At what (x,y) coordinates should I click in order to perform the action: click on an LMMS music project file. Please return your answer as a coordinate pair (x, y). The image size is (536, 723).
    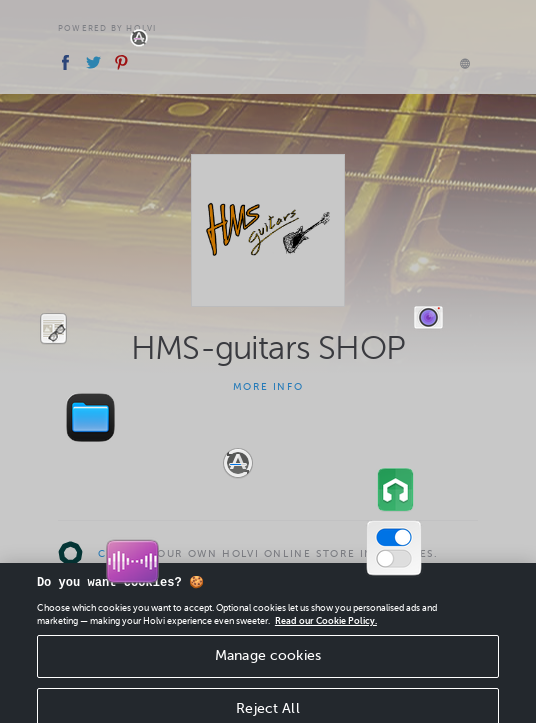
    Looking at the image, I should click on (395, 489).